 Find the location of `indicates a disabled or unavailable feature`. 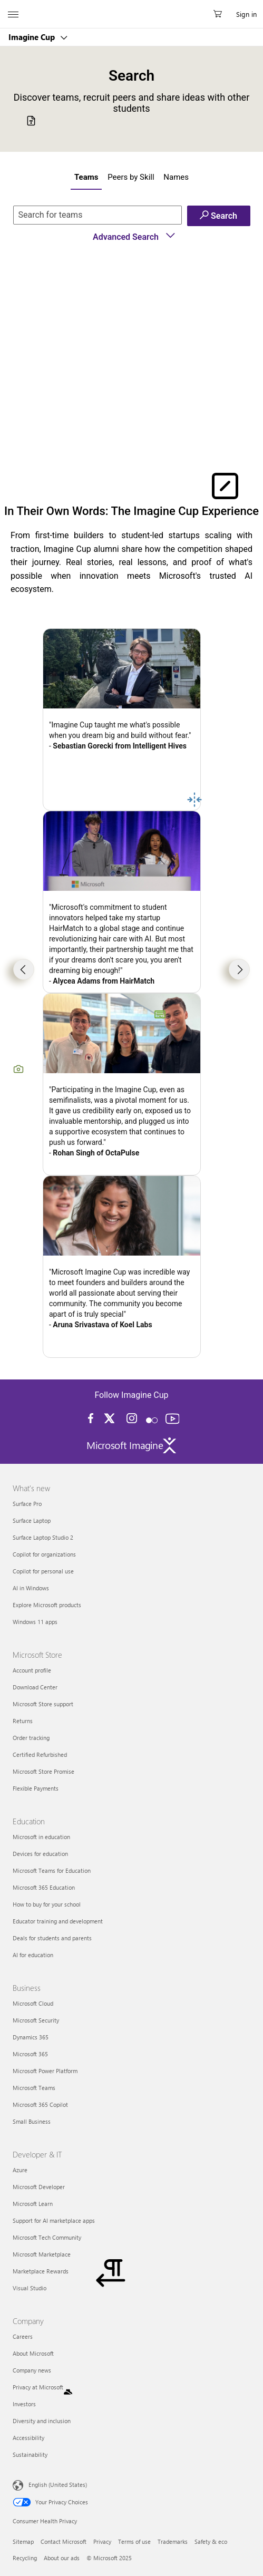

indicates a disabled or unavailable feature is located at coordinates (225, 486).